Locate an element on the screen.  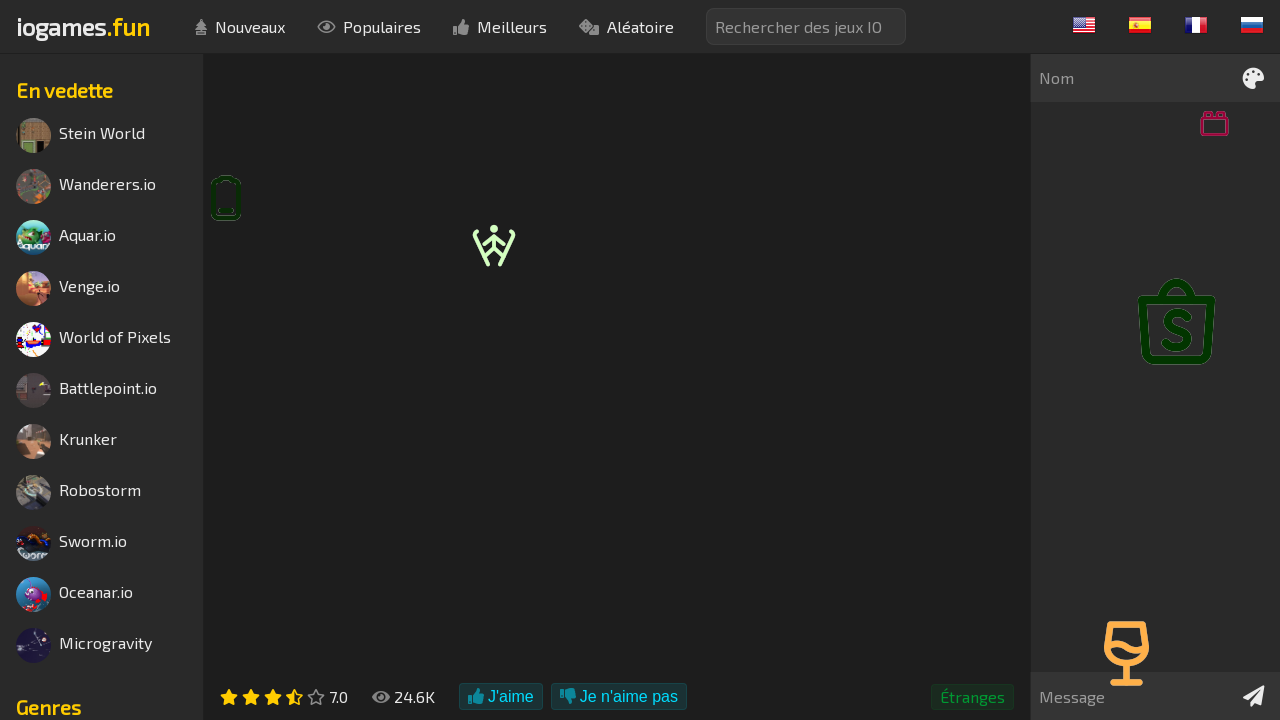
open the Shopee shopping app is located at coordinates (1176, 321).